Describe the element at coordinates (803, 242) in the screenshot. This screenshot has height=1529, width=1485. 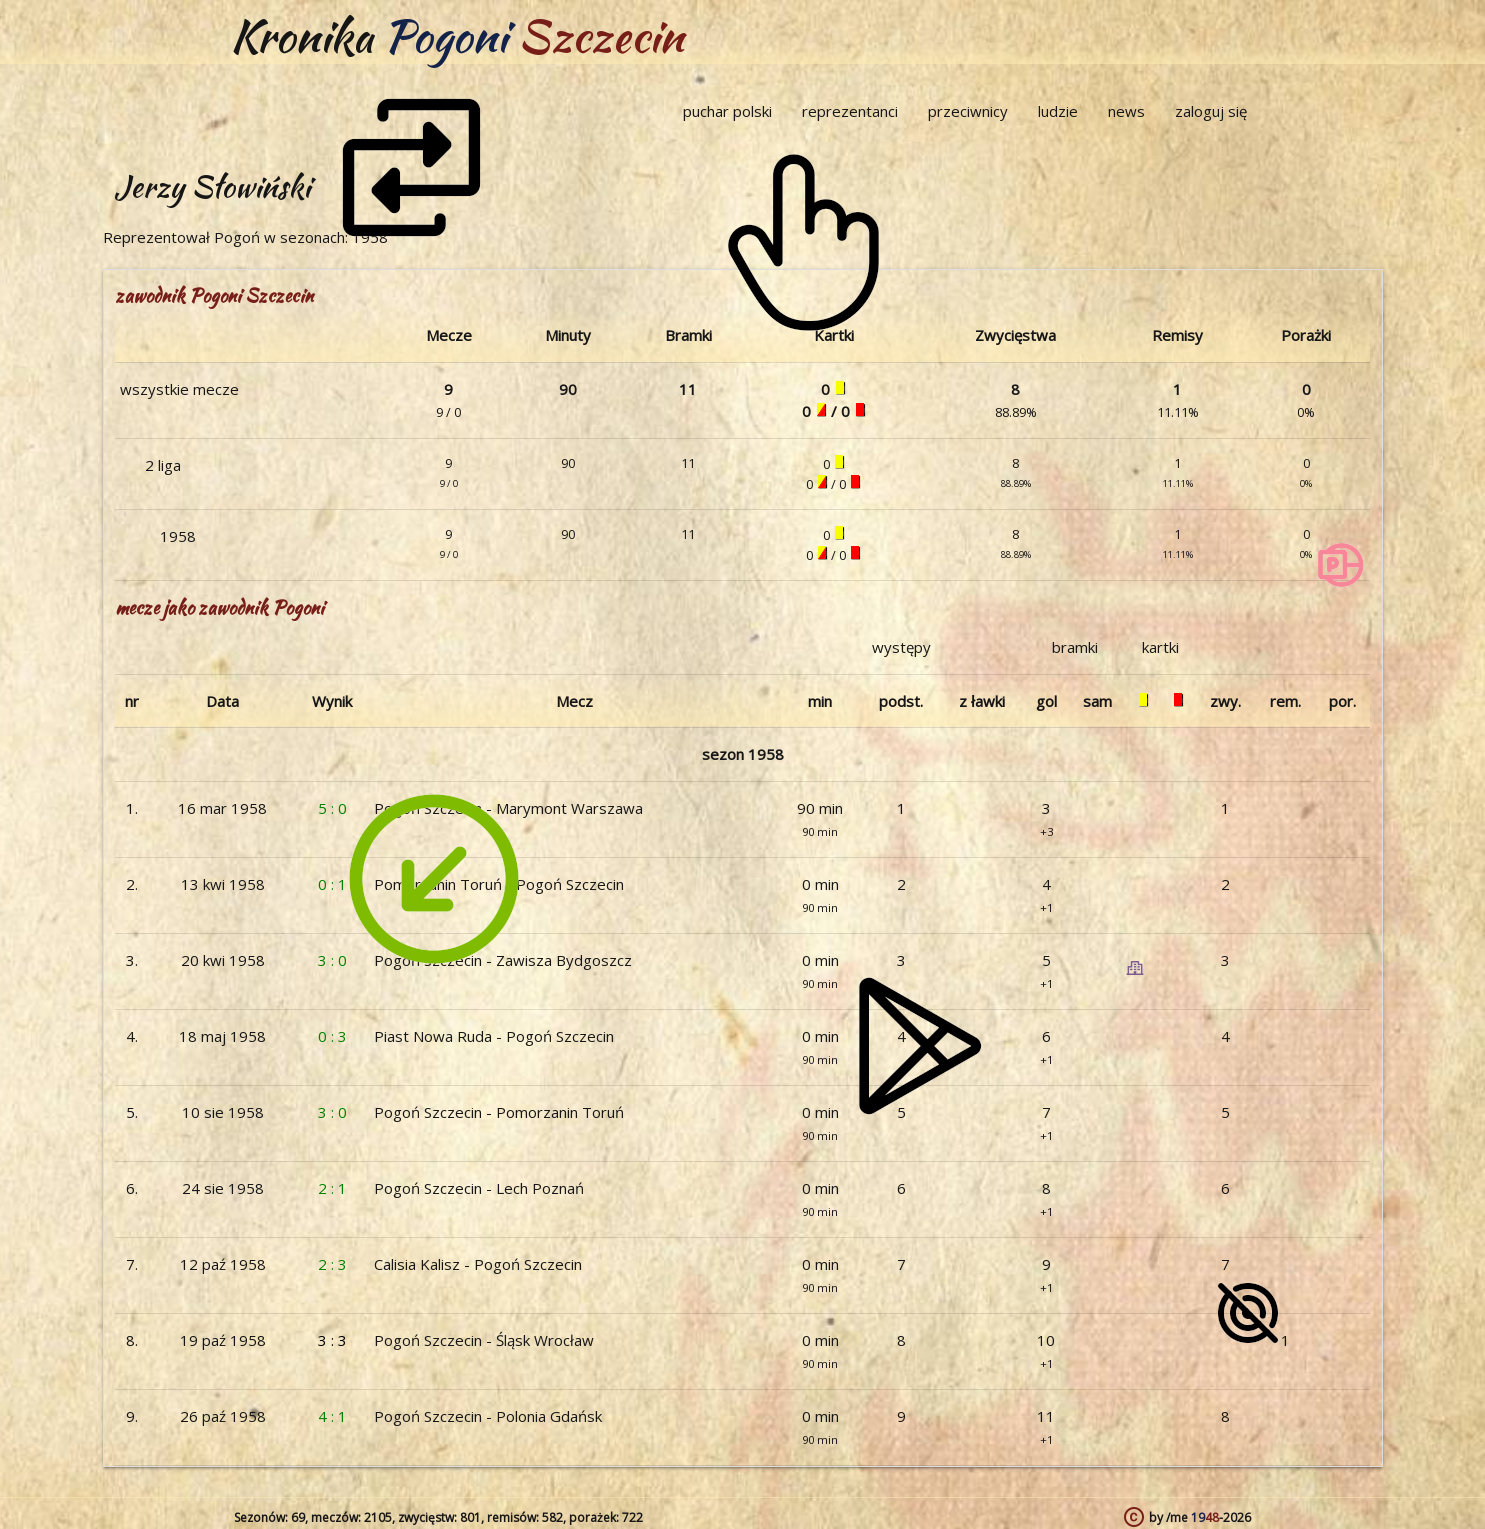
I see `tap to select or interact with an element` at that location.